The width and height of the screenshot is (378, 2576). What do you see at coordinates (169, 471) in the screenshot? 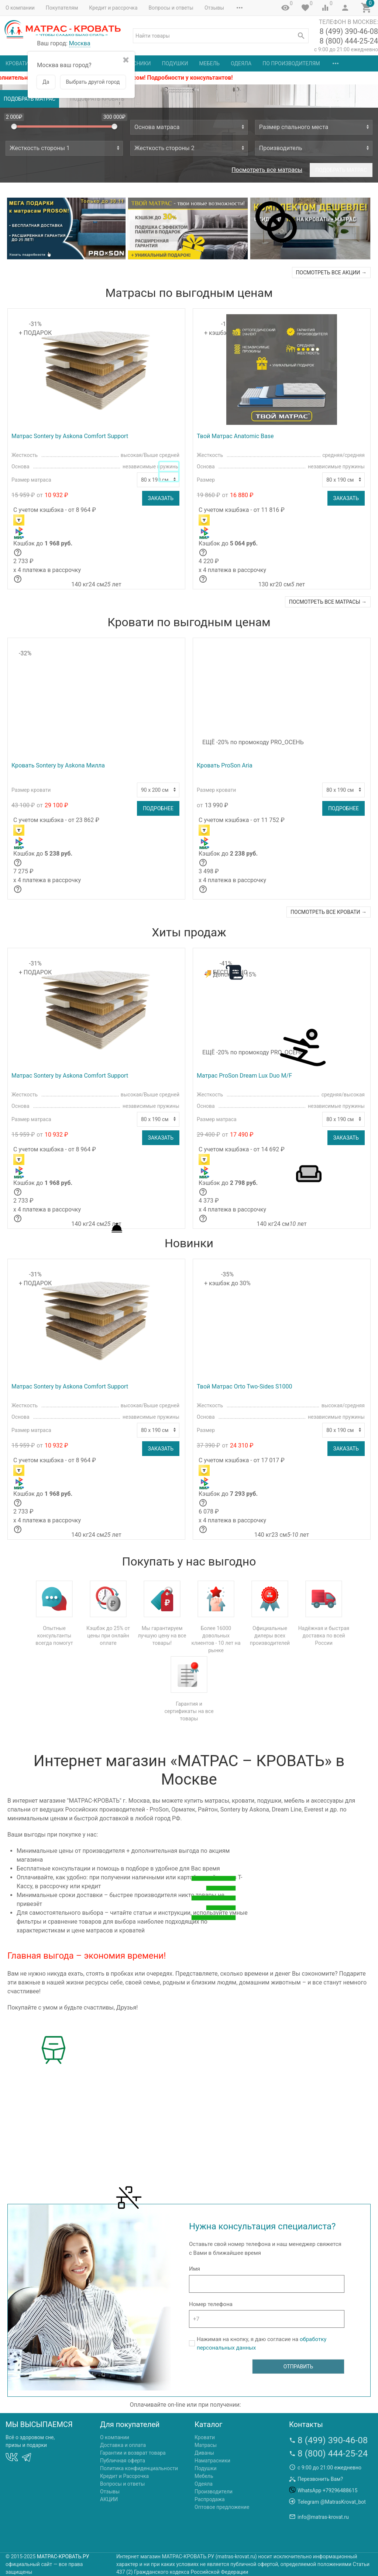
I see `split view into top and bottom panels` at bounding box center [169, 471].